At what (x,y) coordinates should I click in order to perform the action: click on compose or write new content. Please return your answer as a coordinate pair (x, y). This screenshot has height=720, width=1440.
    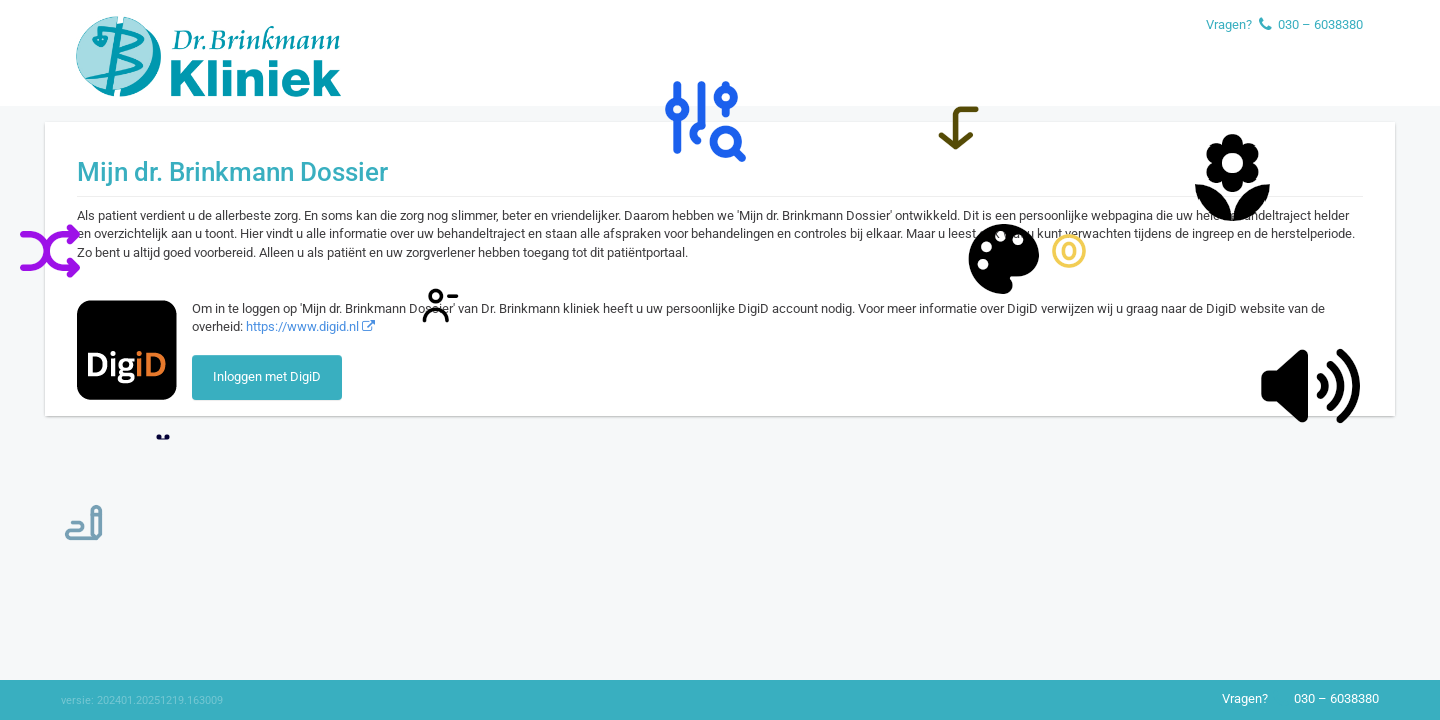
    Looking at the image, I should click on (84, 524).